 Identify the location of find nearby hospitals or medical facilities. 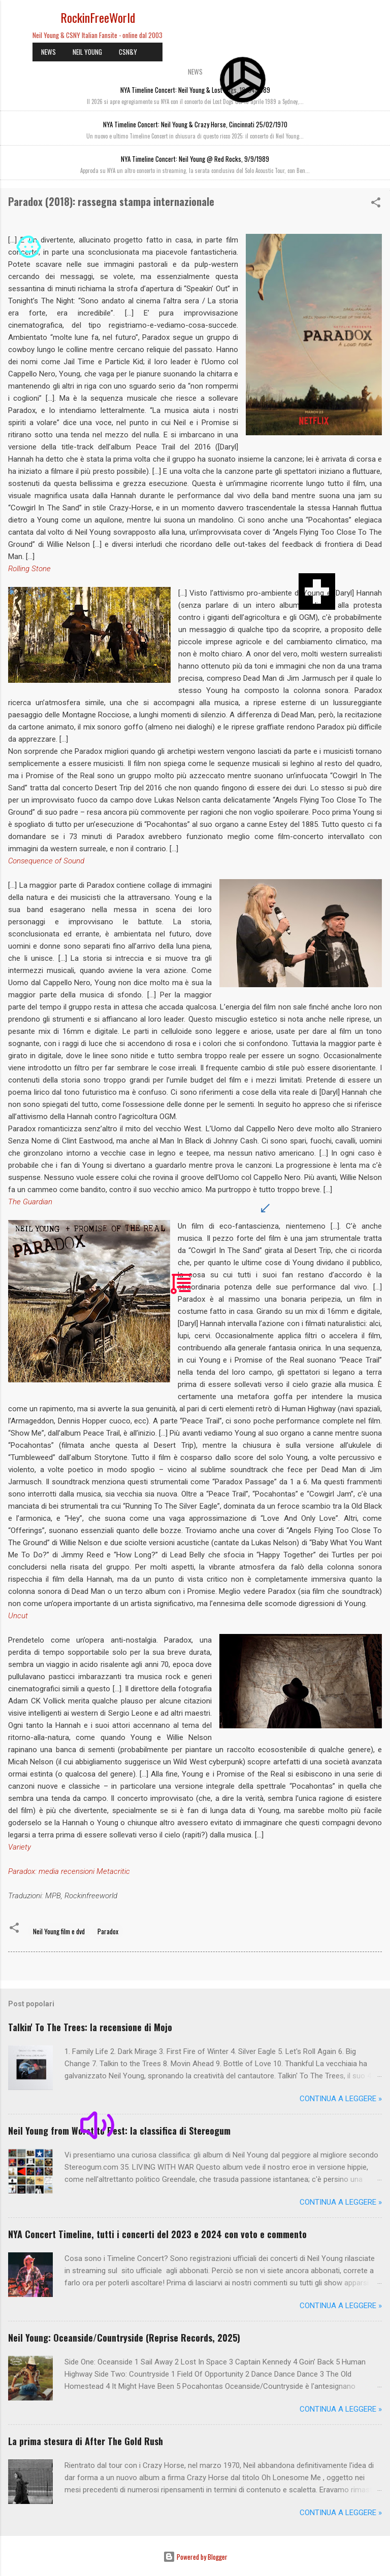
(317, 591).